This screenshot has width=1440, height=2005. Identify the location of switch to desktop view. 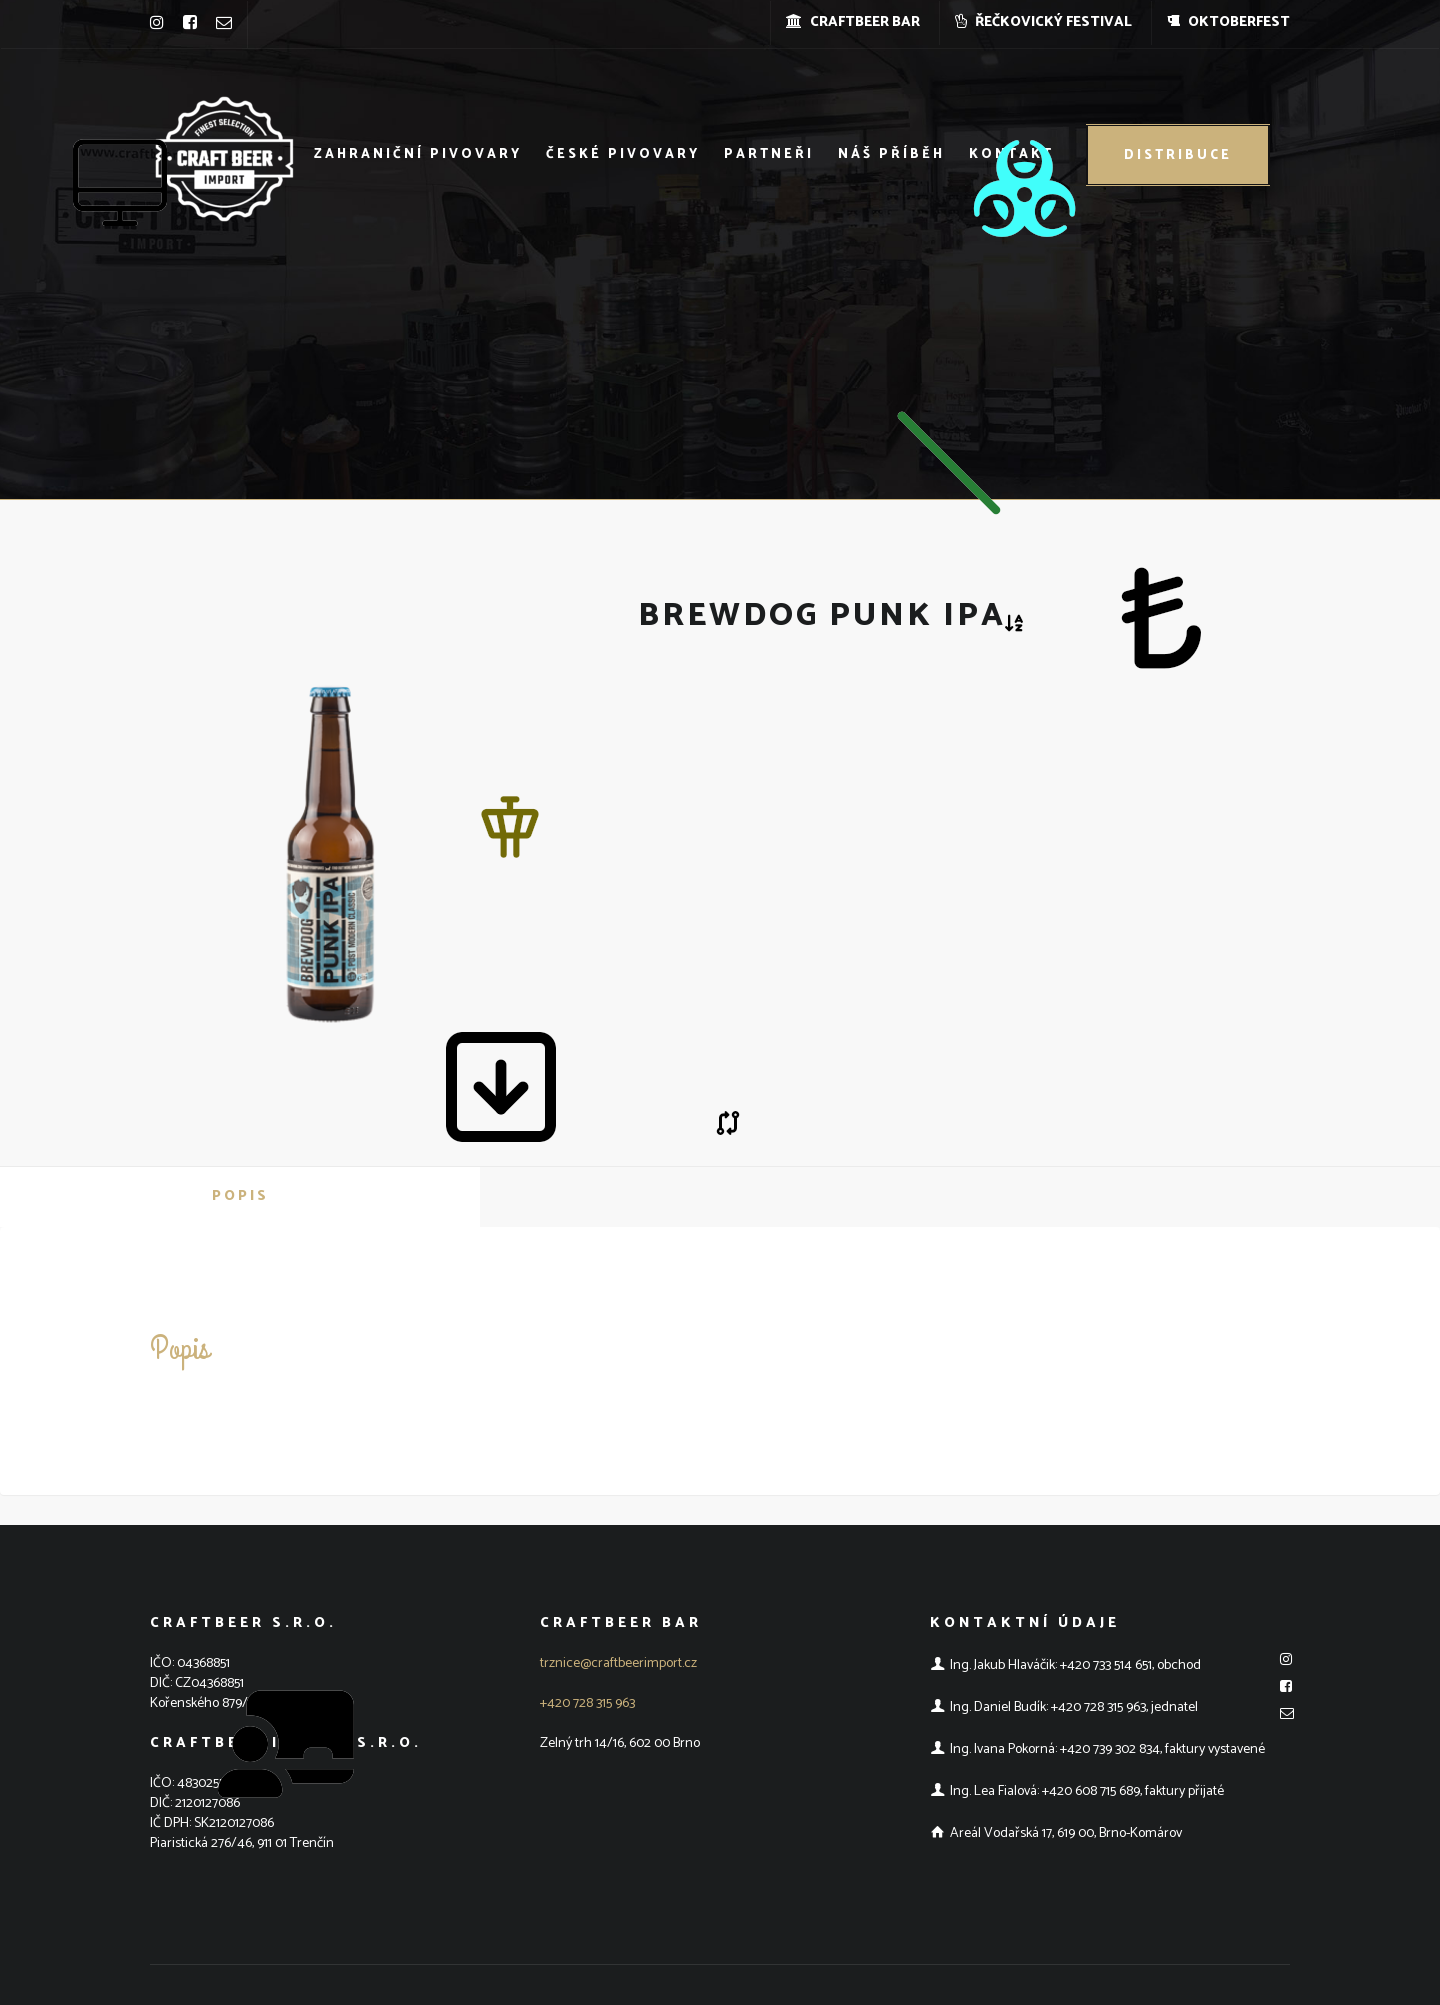
(120, 179).